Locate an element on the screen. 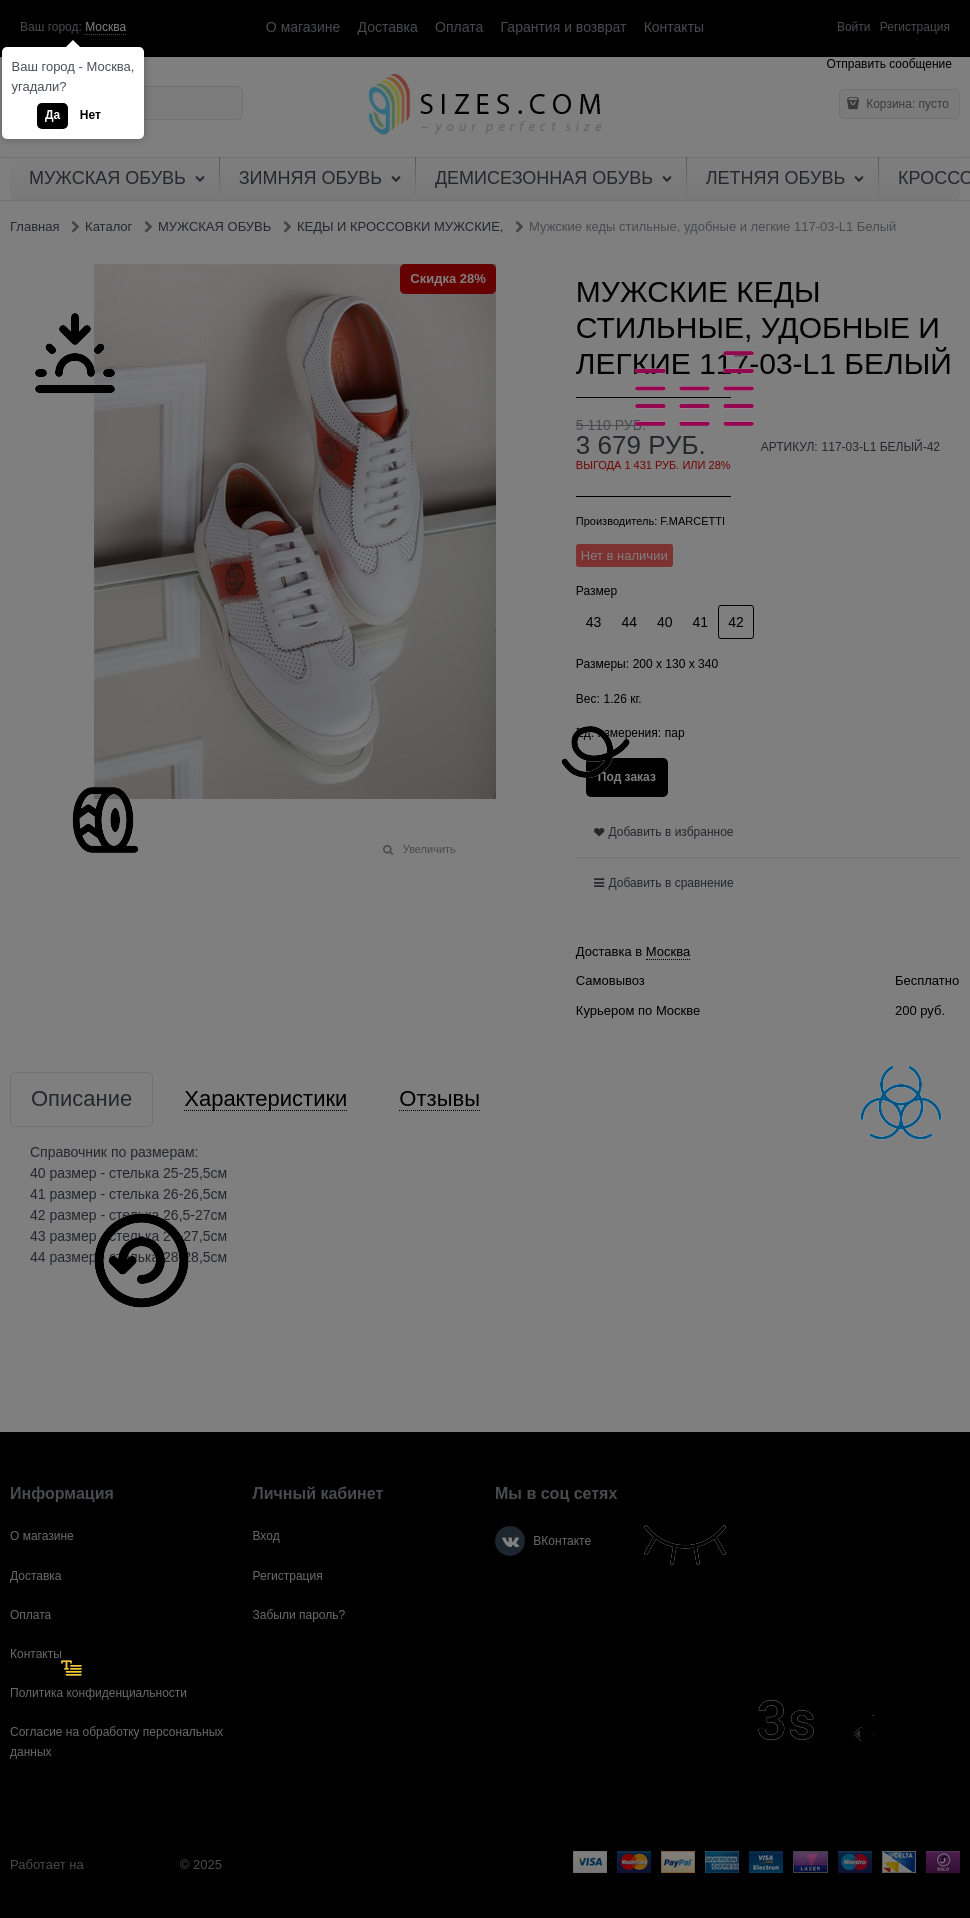  set a 3-second timer is located at coordinates (784, 1720).